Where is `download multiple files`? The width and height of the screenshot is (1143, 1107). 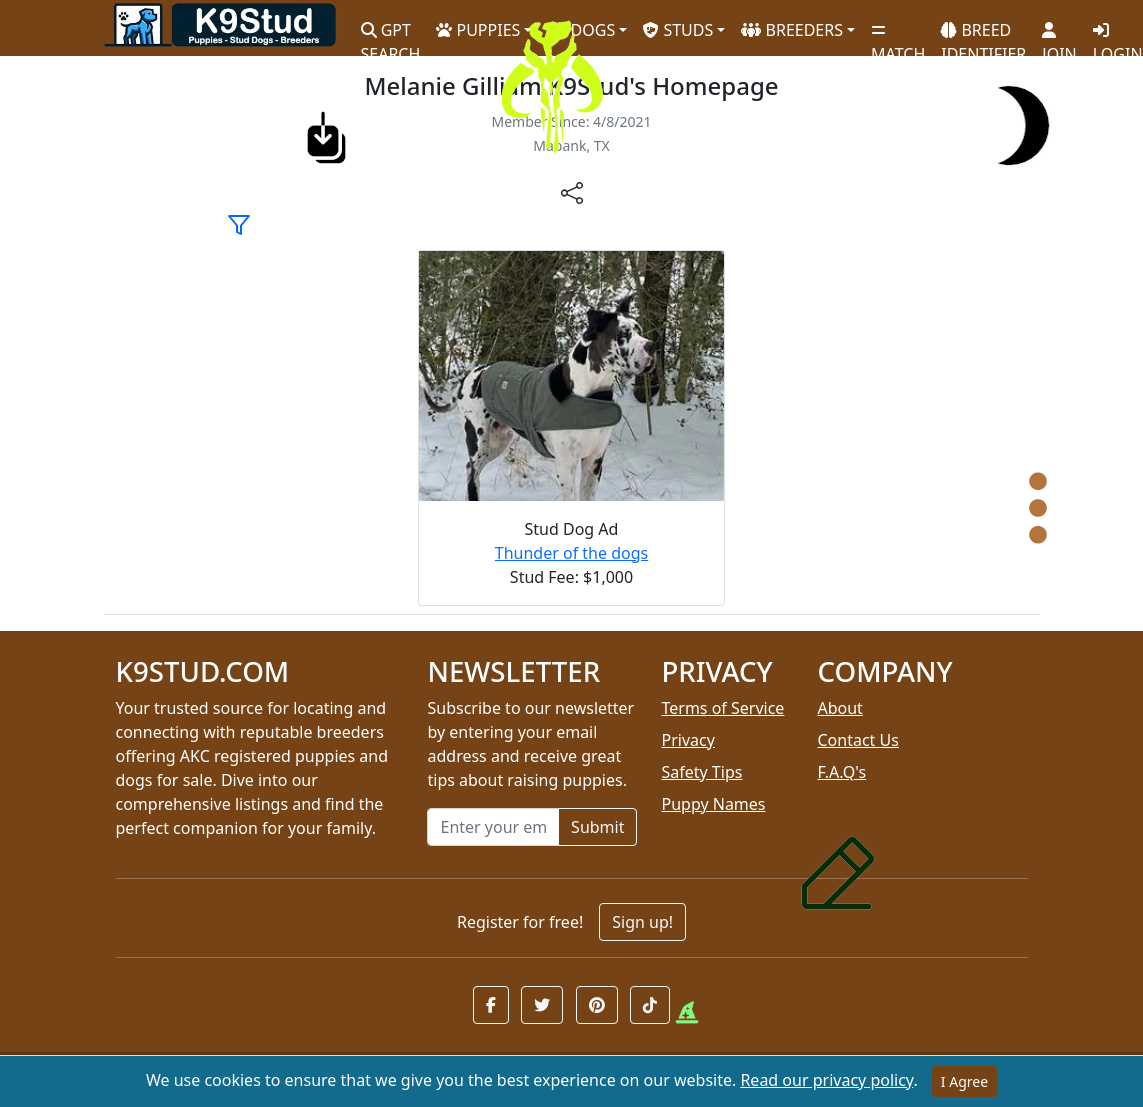
download multiple files is located at coordinates (326, 137).